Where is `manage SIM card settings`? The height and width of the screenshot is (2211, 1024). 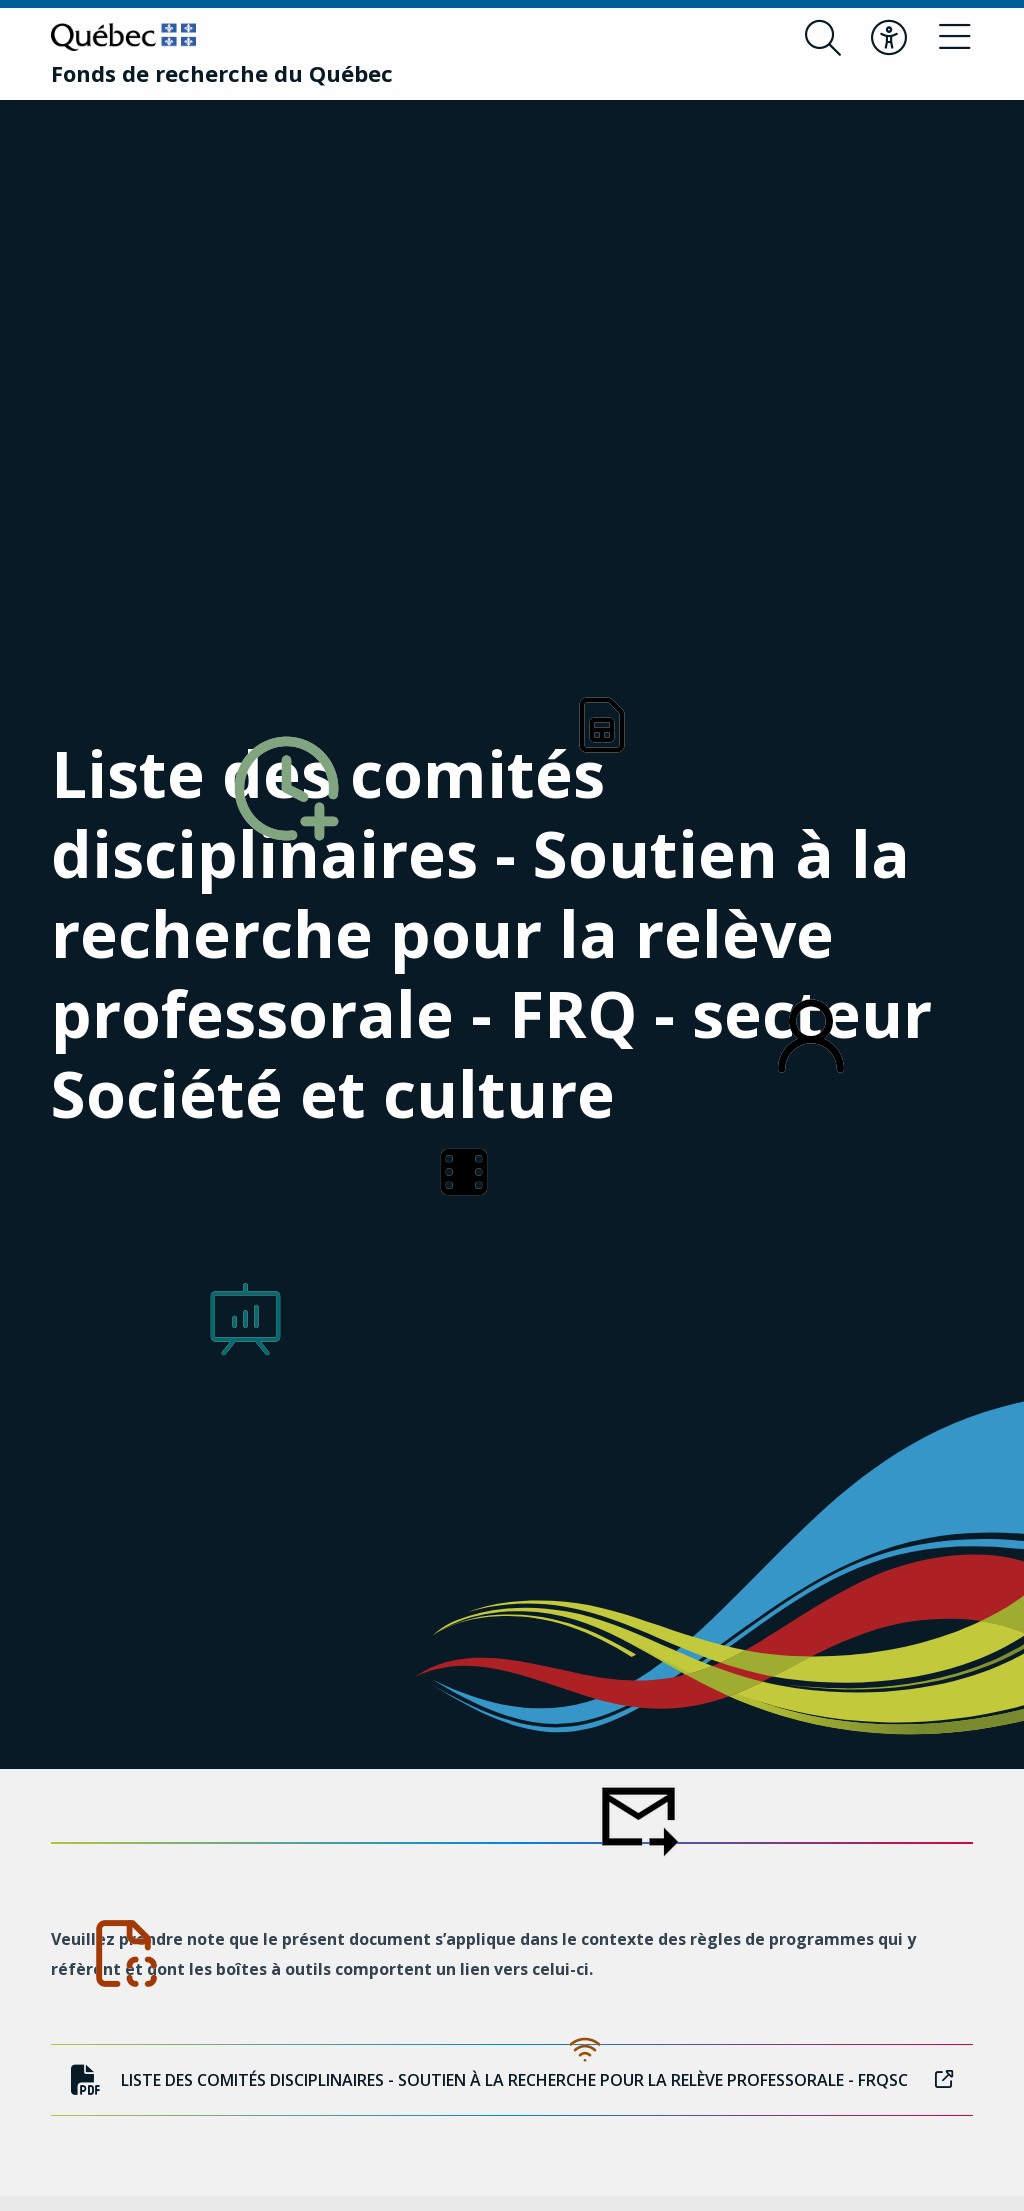 manage SIM card settings is located at coordinates (602, 725).